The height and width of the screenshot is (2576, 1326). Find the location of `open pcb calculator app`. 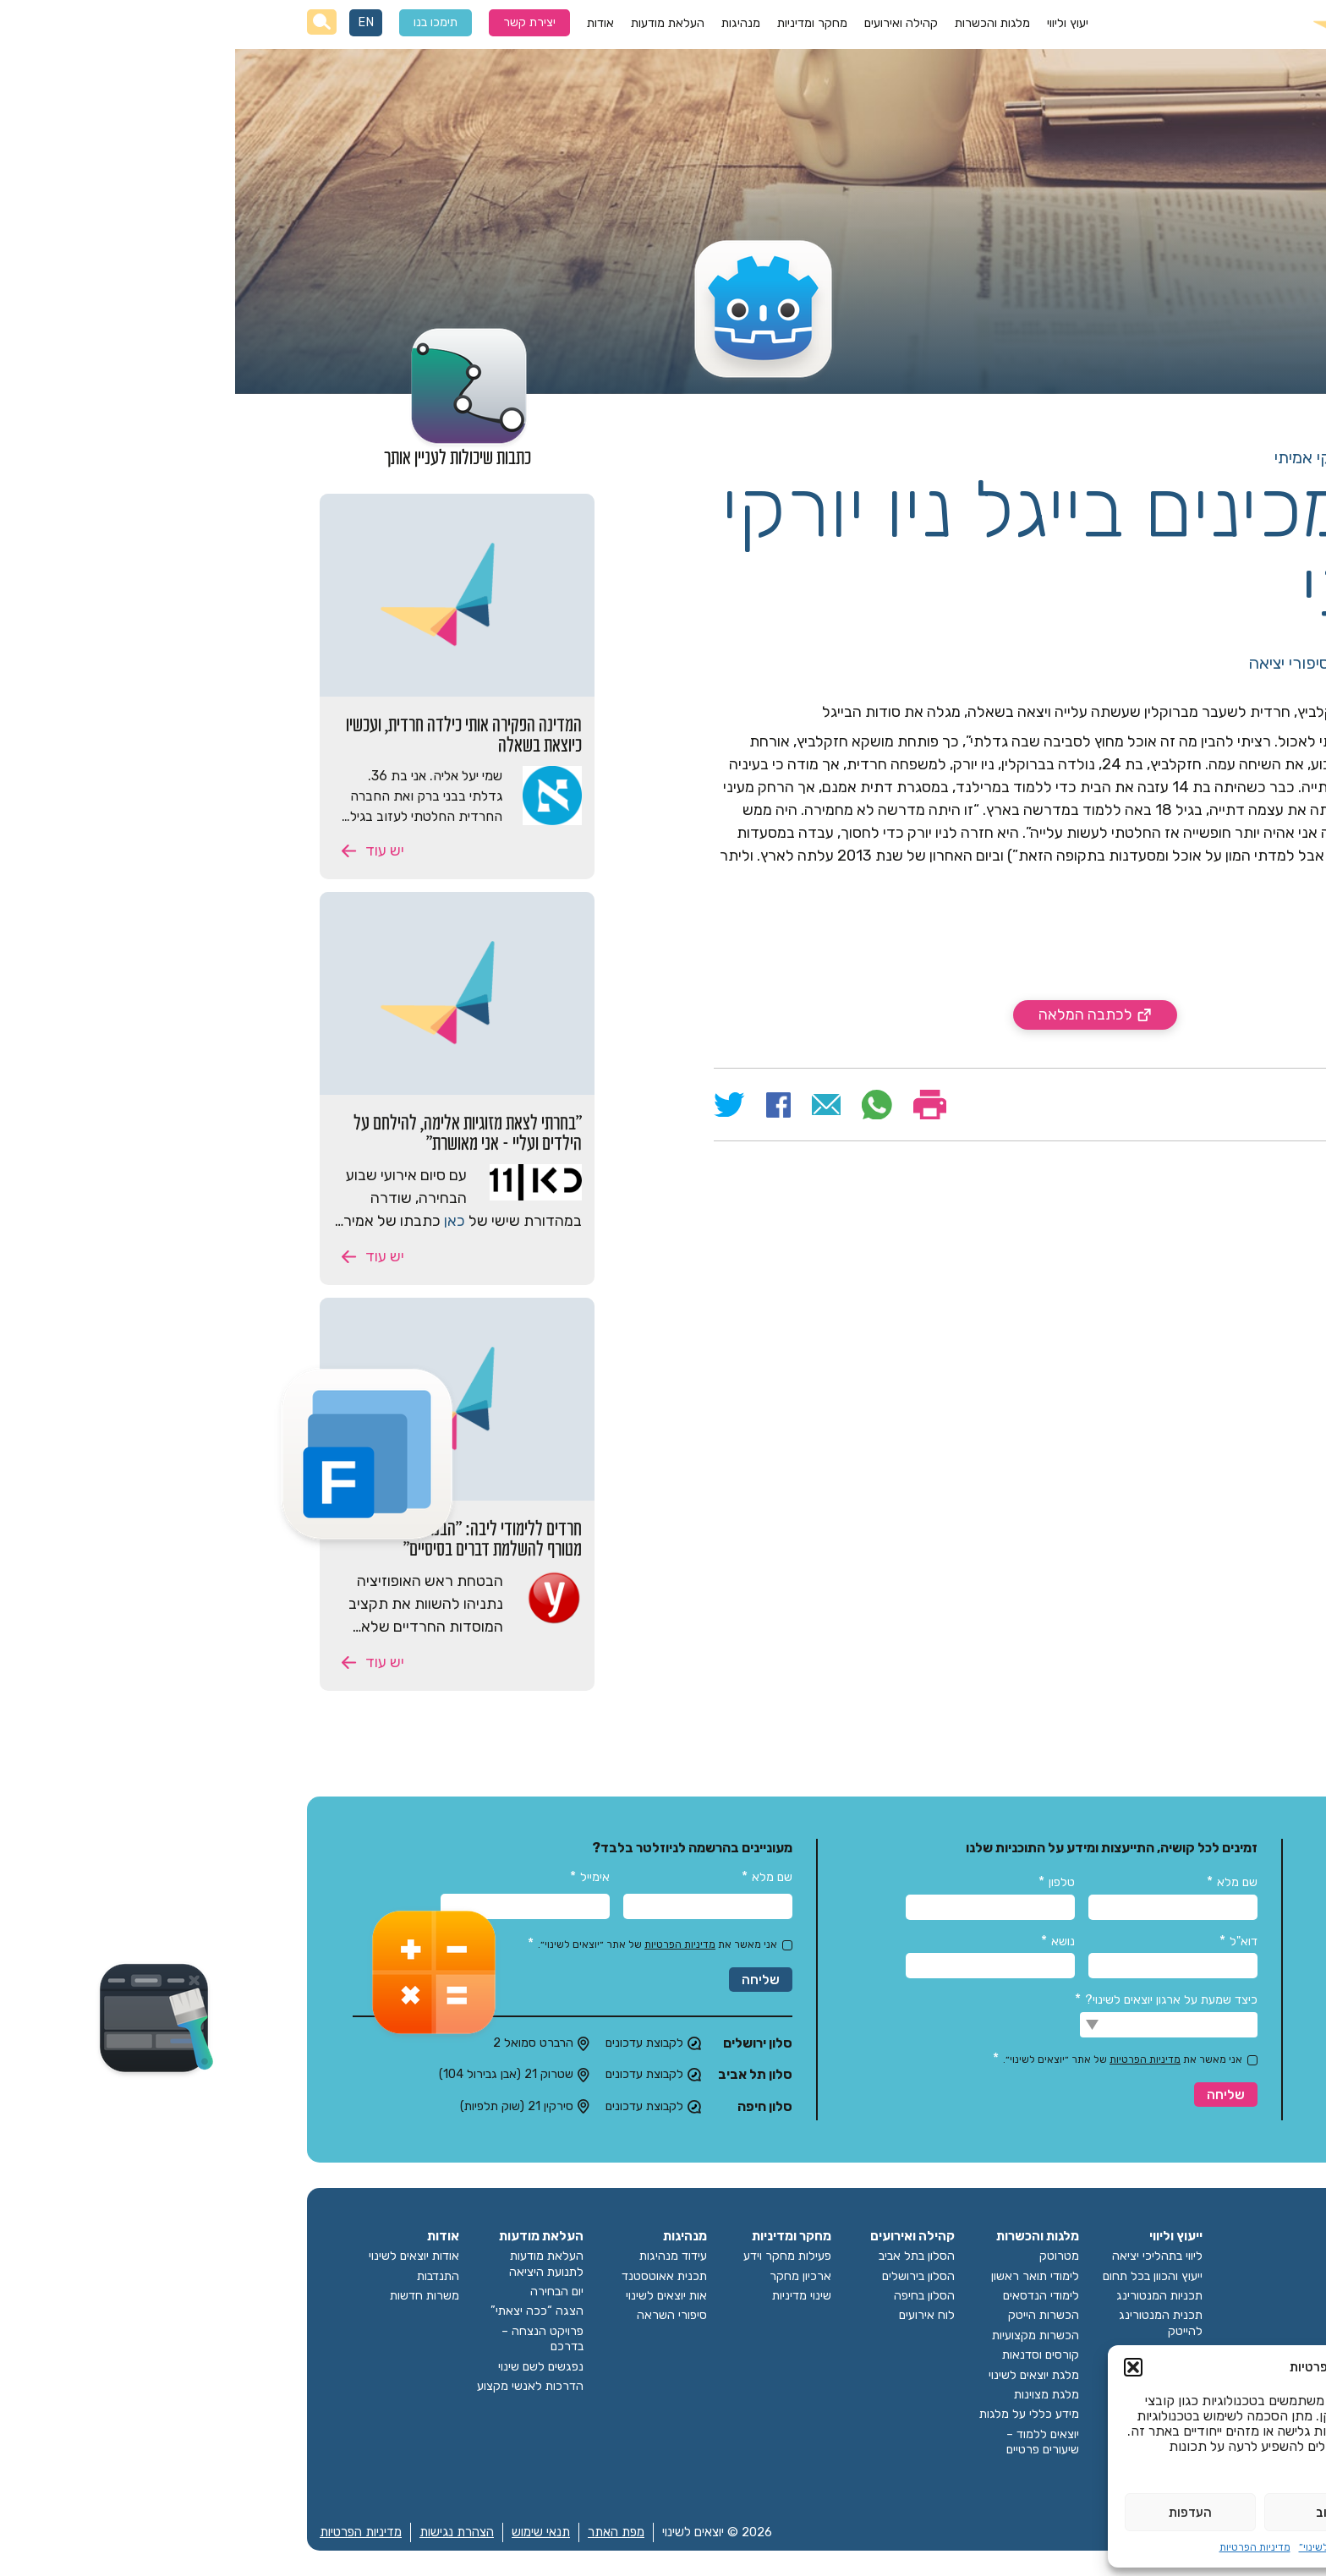

open pcb calculator app is located at coordinates (434, 1972).